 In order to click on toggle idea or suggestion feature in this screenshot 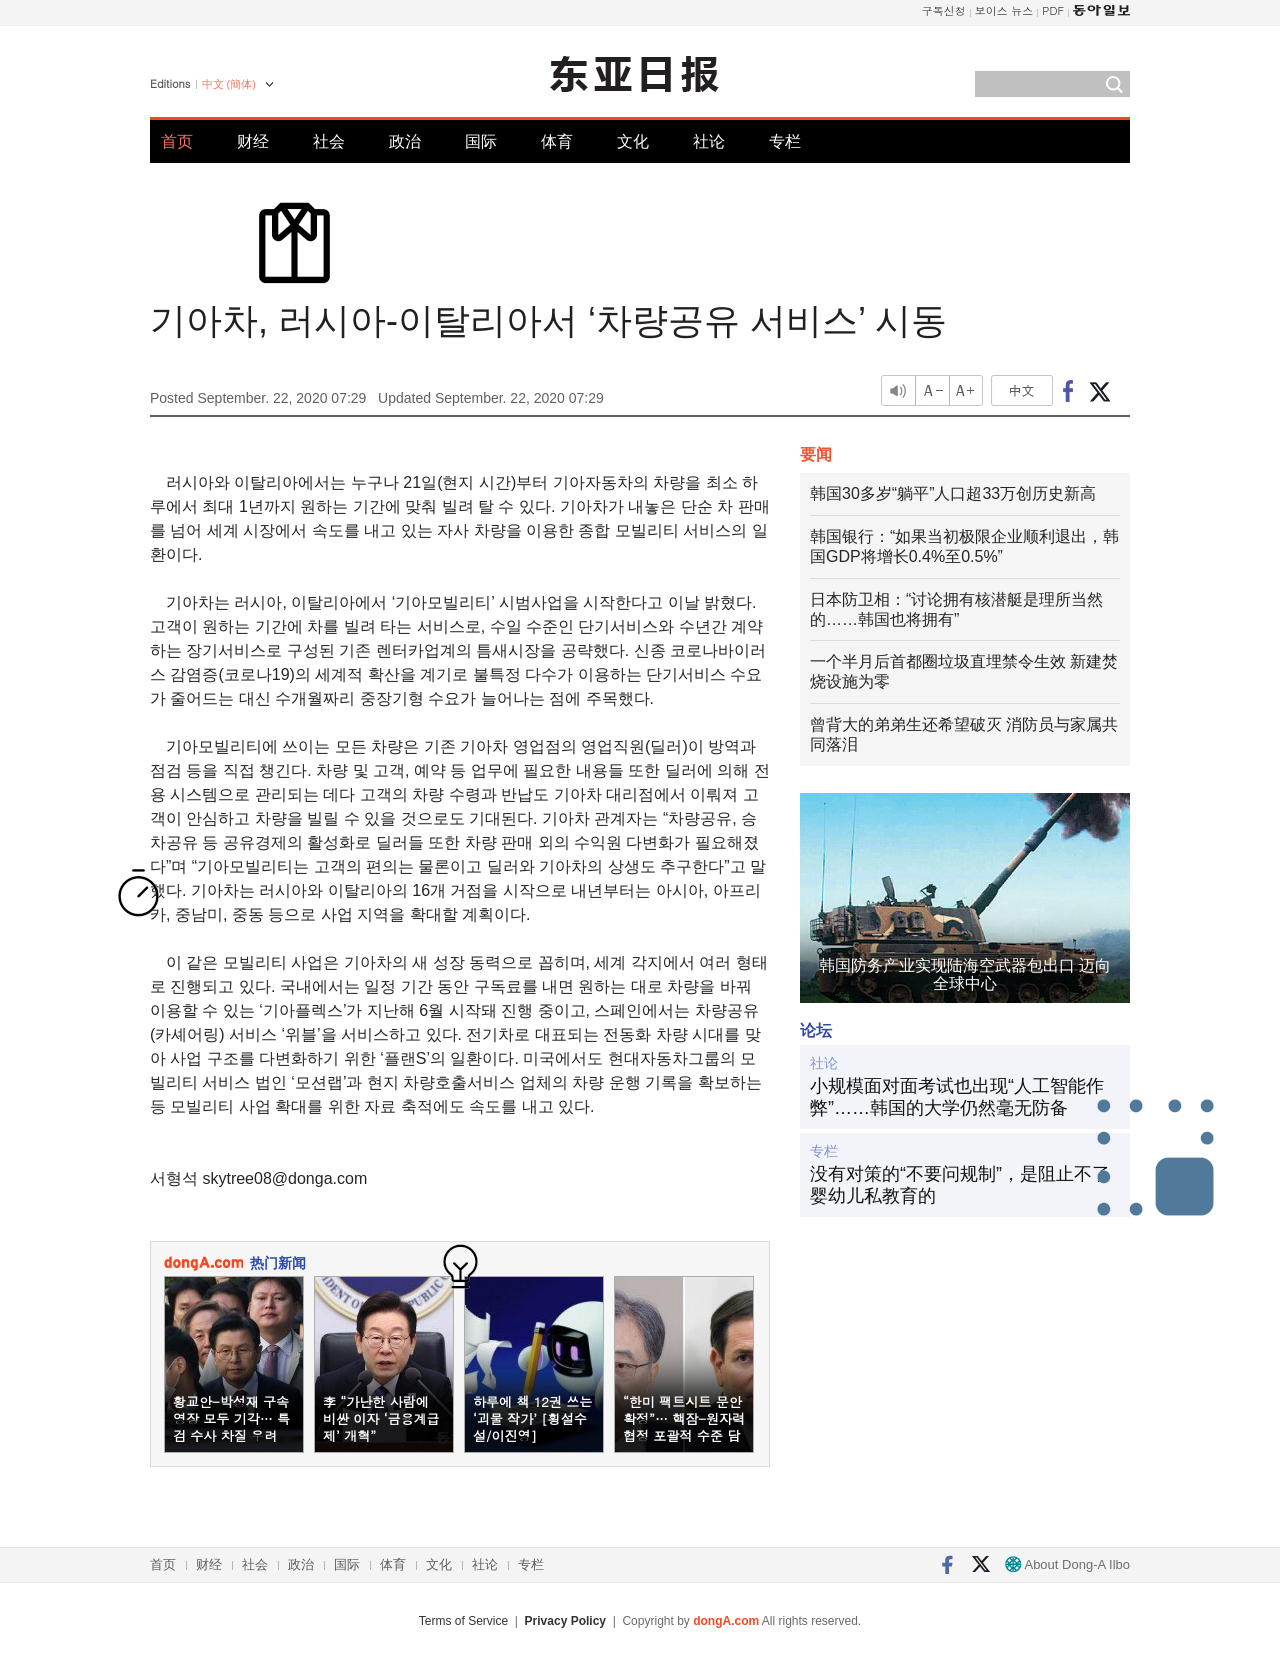, I will do `click(460, 1266)`.